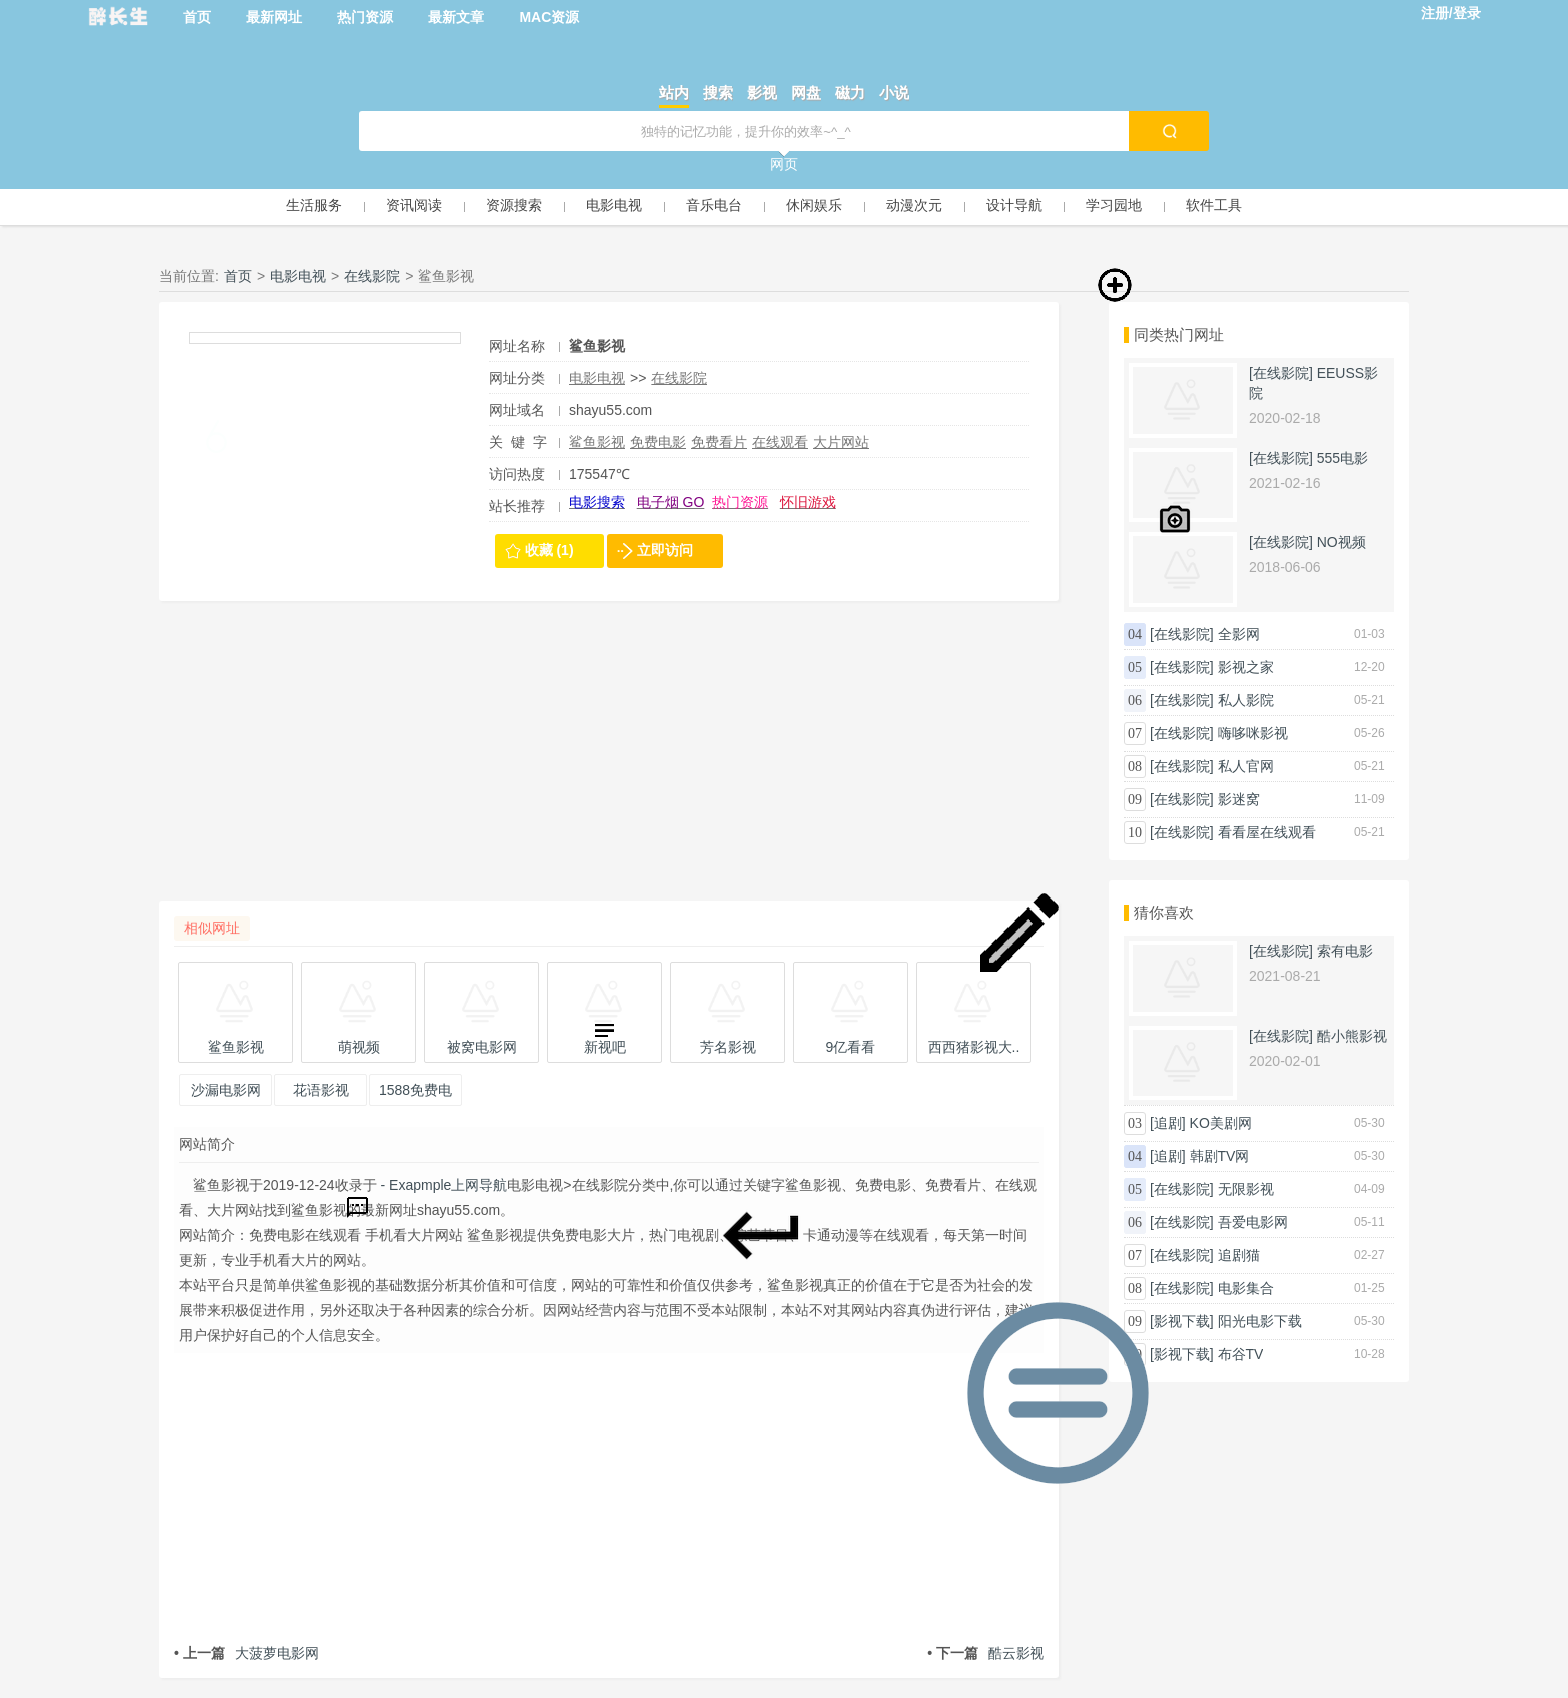 This screenshot has width=1568, height=1698. Describe the element at coordinates (1019, 932) in the screenshot. I see `edit or compose new content` at that location.